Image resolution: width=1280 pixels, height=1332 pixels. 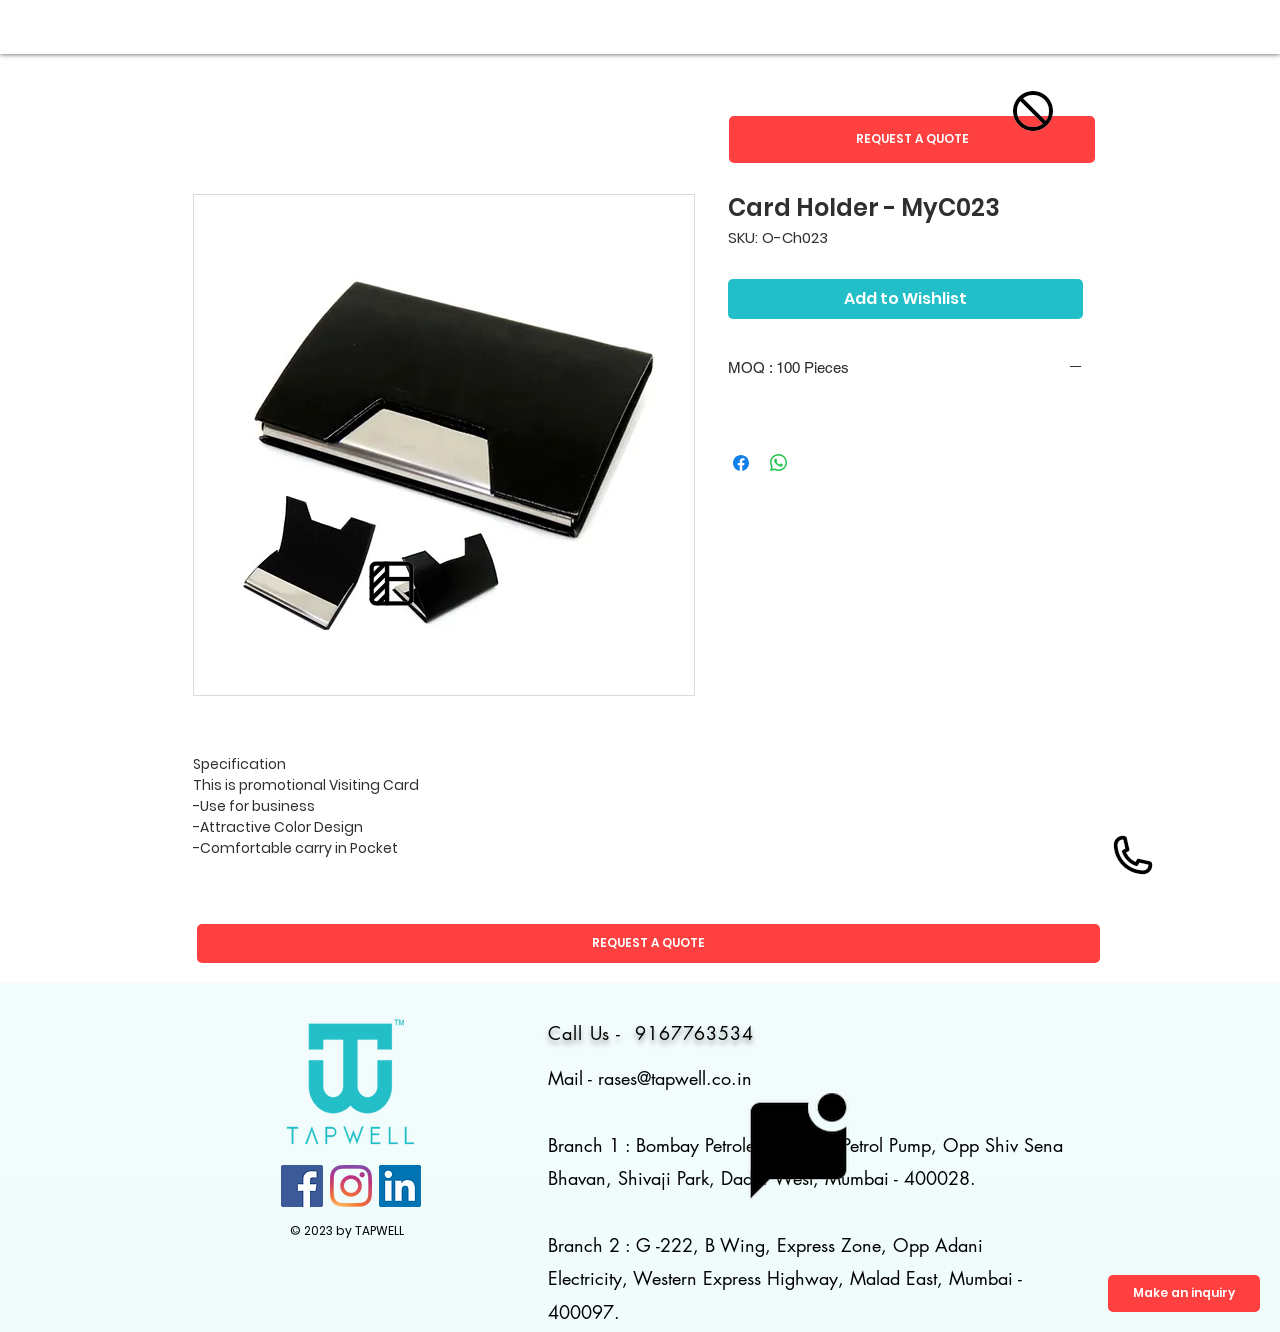 What do you see at coordinates (391, 583) in the screenshot?
I see `select or highlight a table column` at bounding box center [391, 583].